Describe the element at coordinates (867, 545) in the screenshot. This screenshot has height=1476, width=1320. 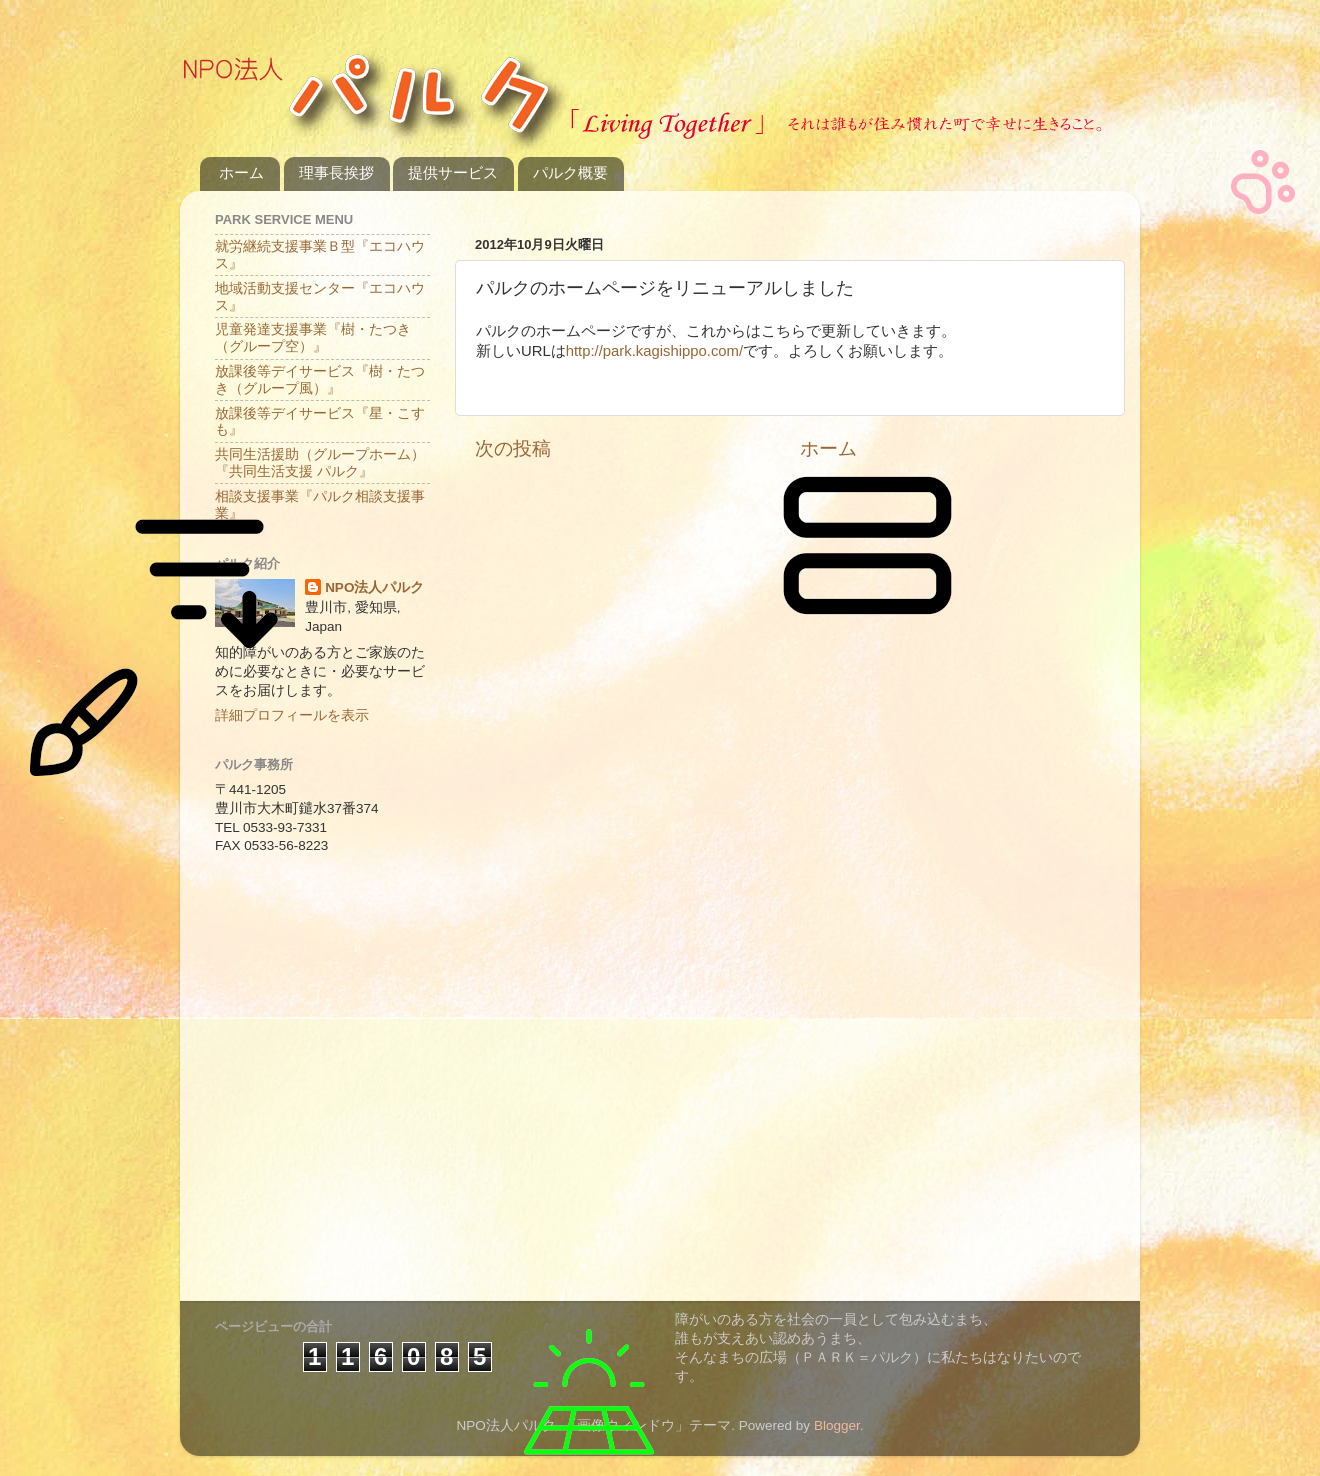
I see `stretch or expand content horizontally` at that location.